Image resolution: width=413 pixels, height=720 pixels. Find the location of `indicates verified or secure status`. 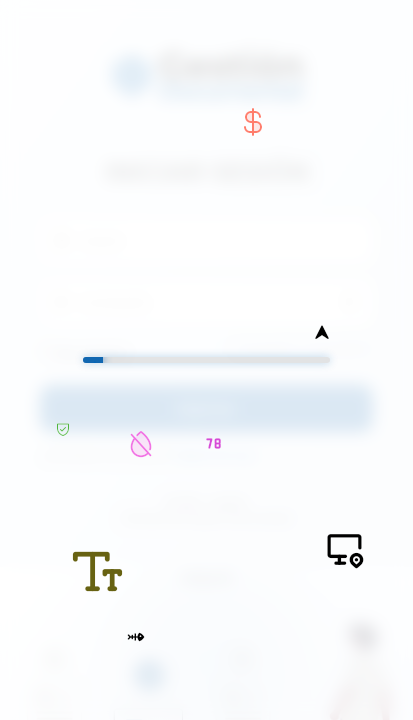

indicates verified or secure status is located at coordinates (63, 429).